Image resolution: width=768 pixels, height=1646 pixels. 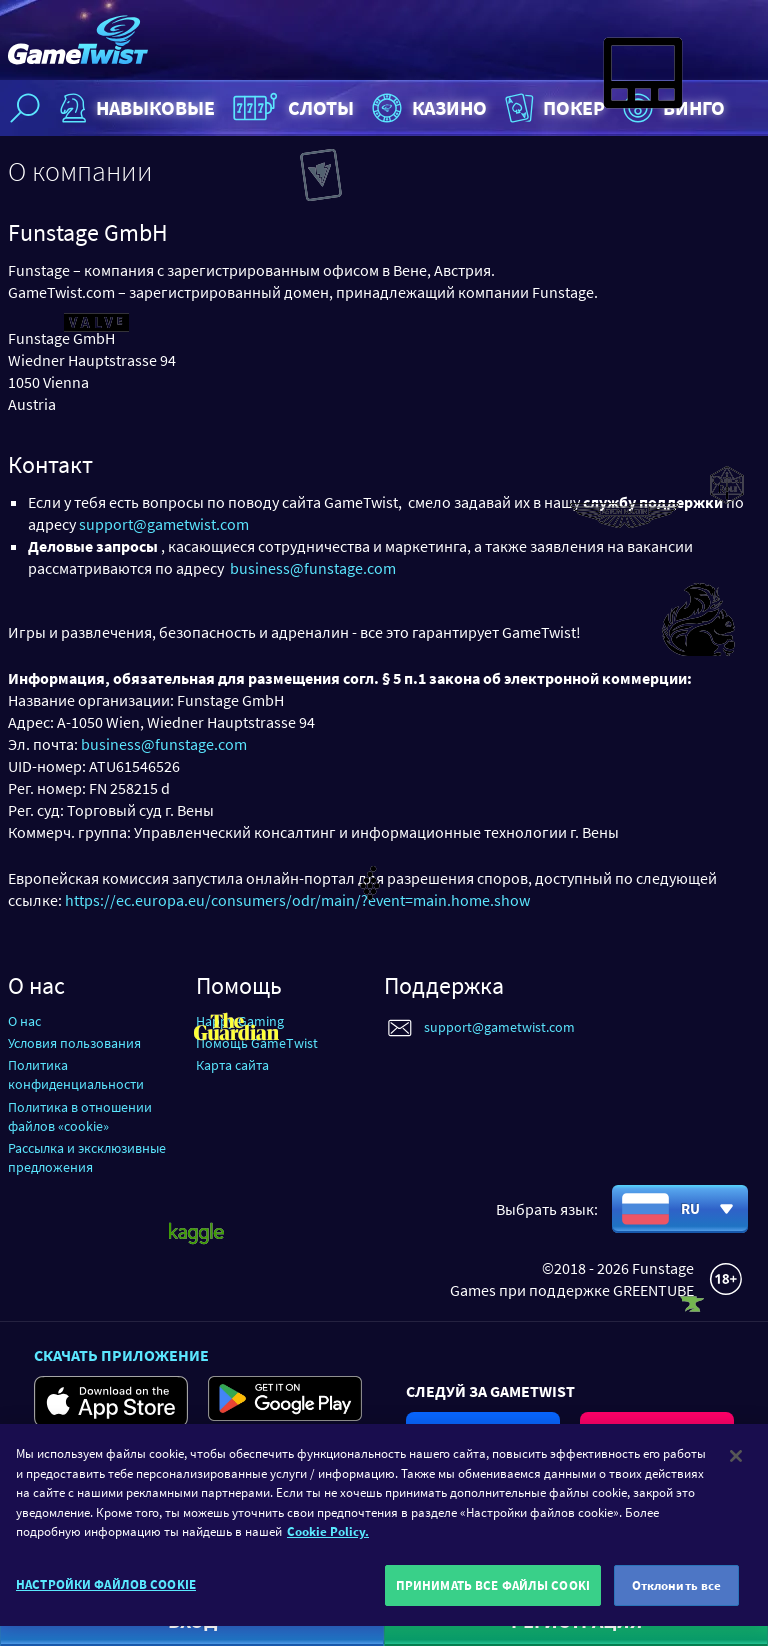 What do you see at coordinates (624, 515) in the screenshot?
I see `Aston Martin brand logo` at bounding box center [624, 515].